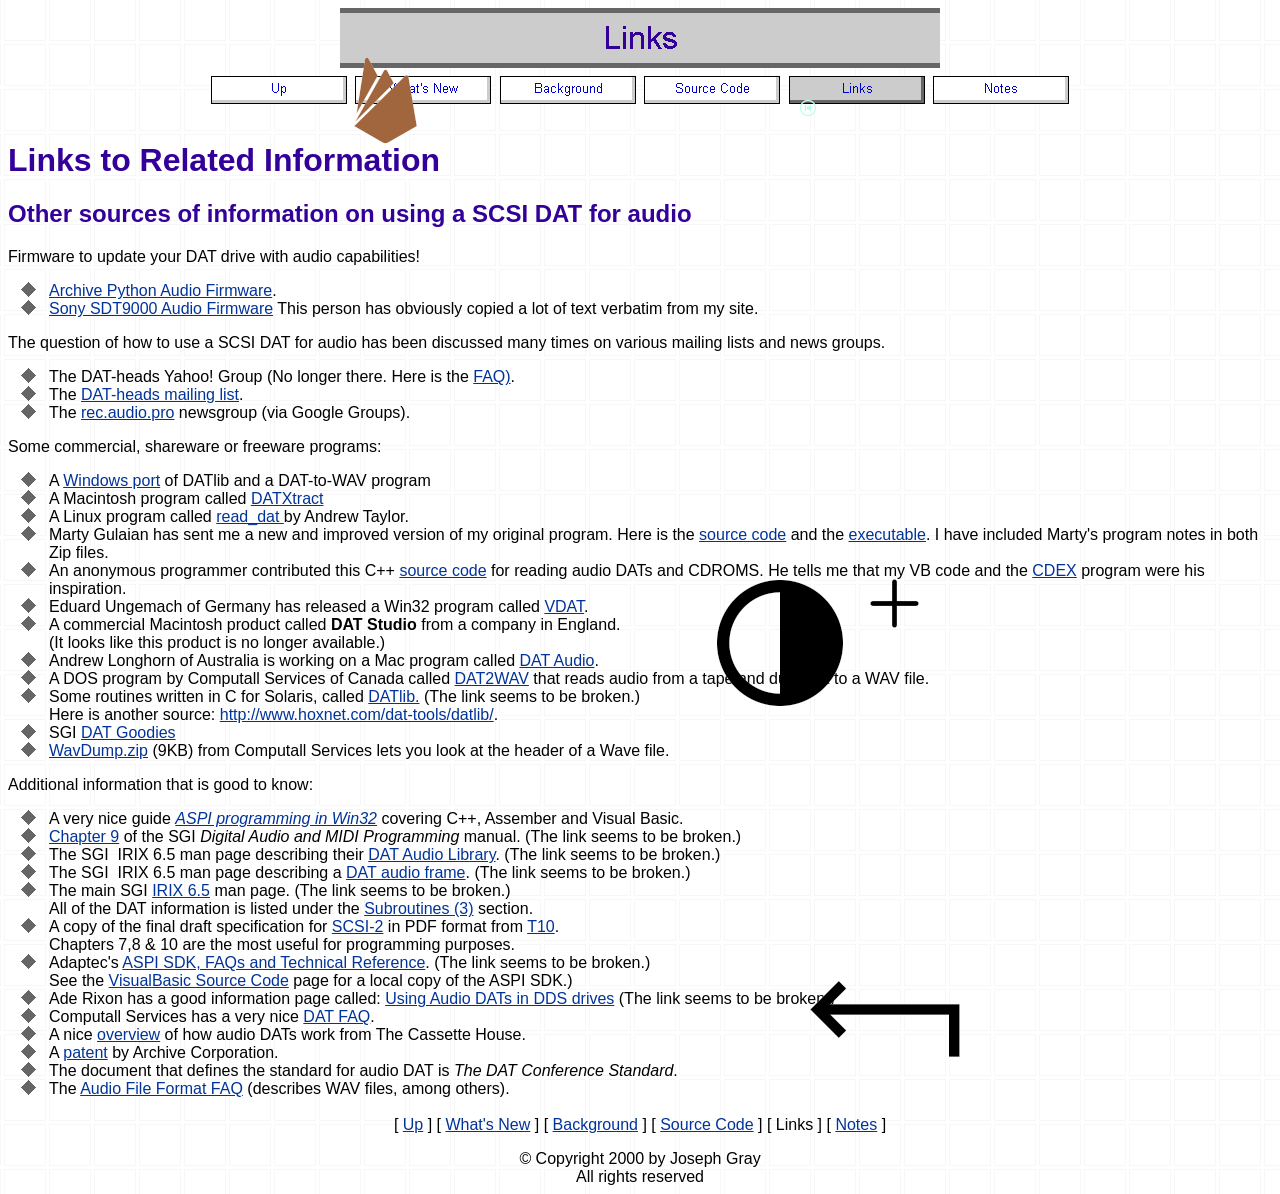  What do you see at coordinates (894, 603) in the screenshot?
I see `add a new item` at bounding box center [894, 603].